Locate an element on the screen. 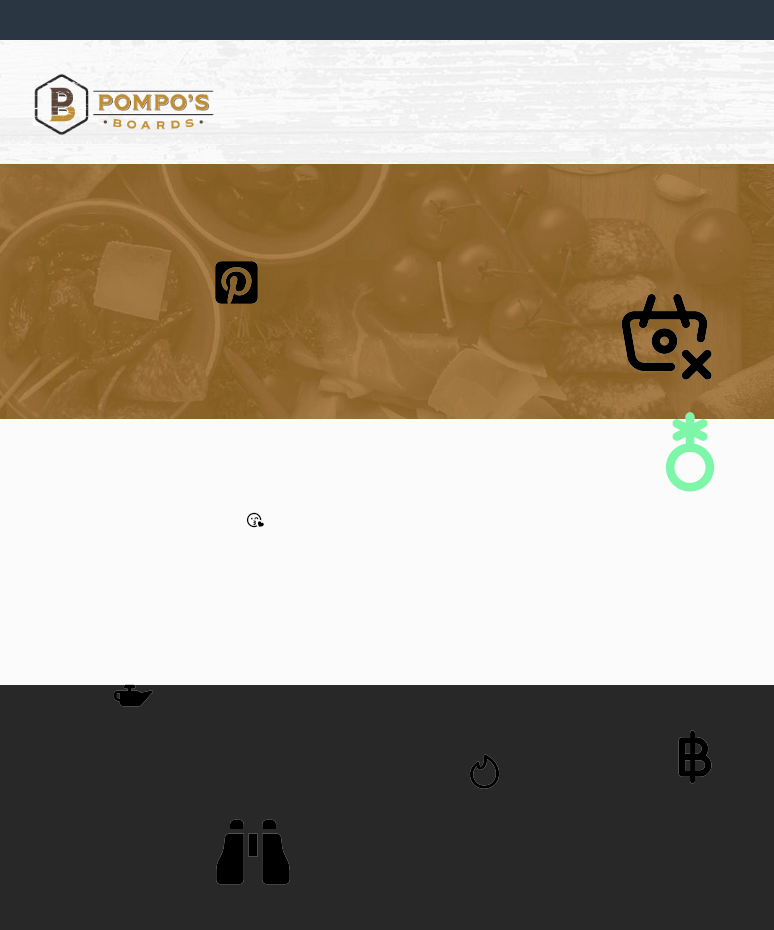  remove item from basket is located at coordinates (664, 332).